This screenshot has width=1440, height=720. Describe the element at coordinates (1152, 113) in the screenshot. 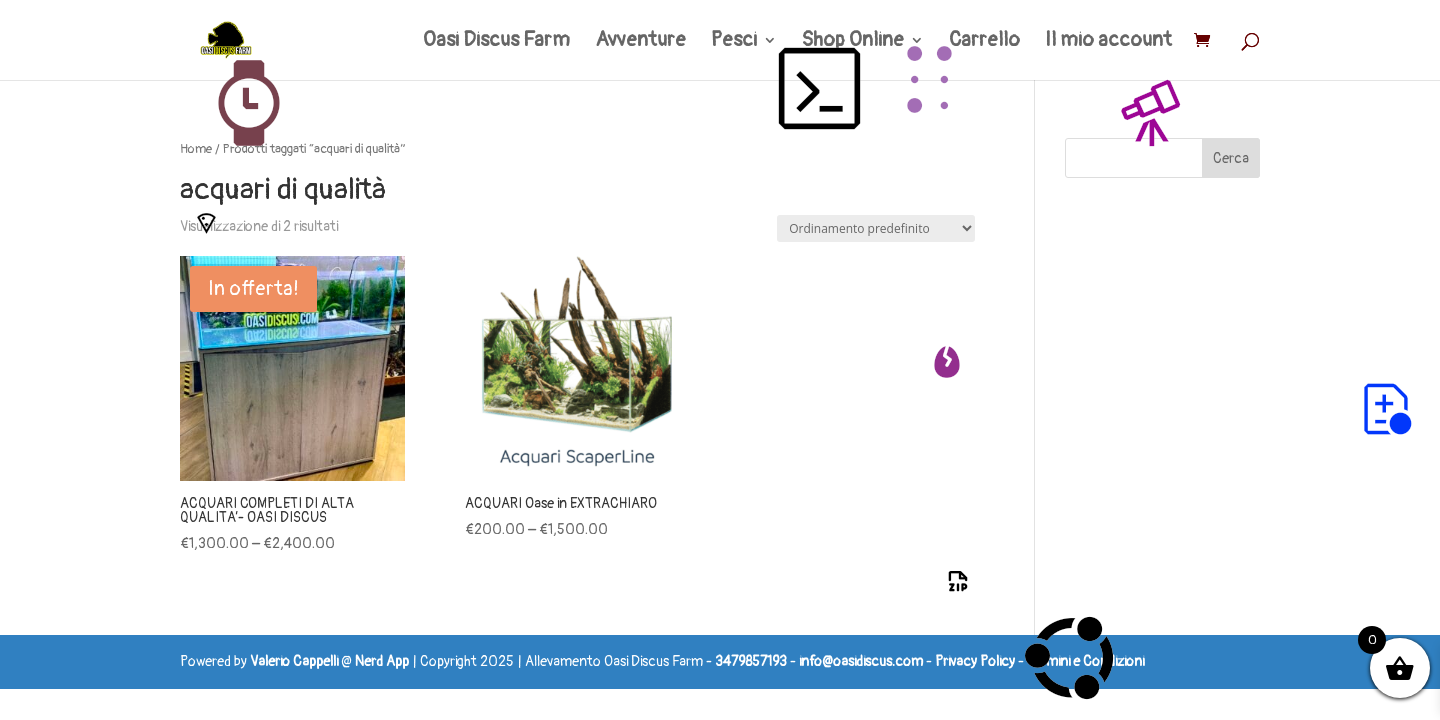

I see `explore or discover new content` at that location.